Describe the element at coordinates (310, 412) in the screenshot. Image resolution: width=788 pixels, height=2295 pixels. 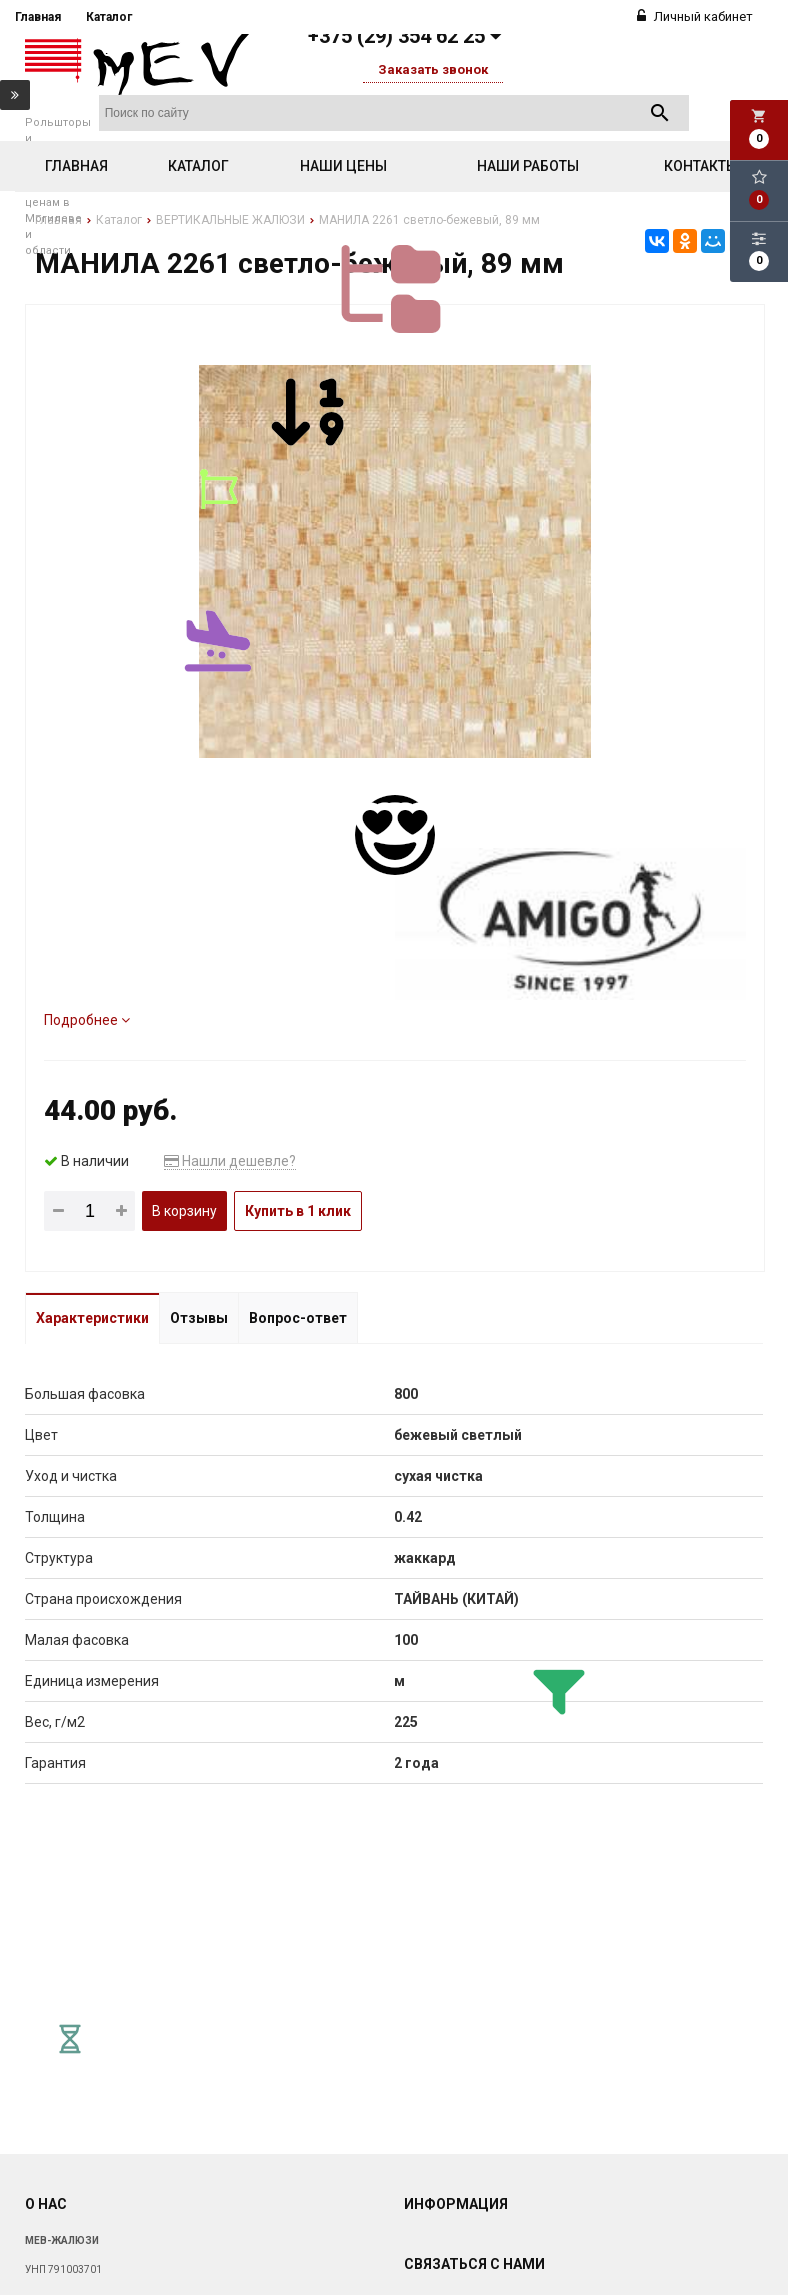
I see `sort numbers in descending order` at that location.